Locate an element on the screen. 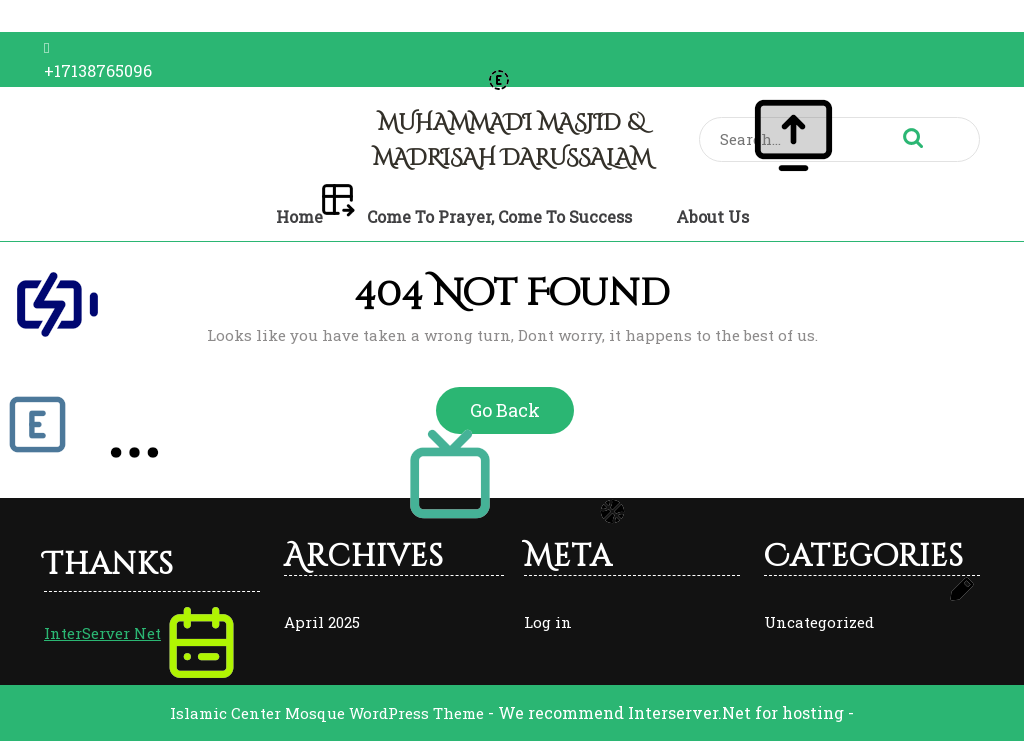  view device charging status is located at coordinates (57, 304).